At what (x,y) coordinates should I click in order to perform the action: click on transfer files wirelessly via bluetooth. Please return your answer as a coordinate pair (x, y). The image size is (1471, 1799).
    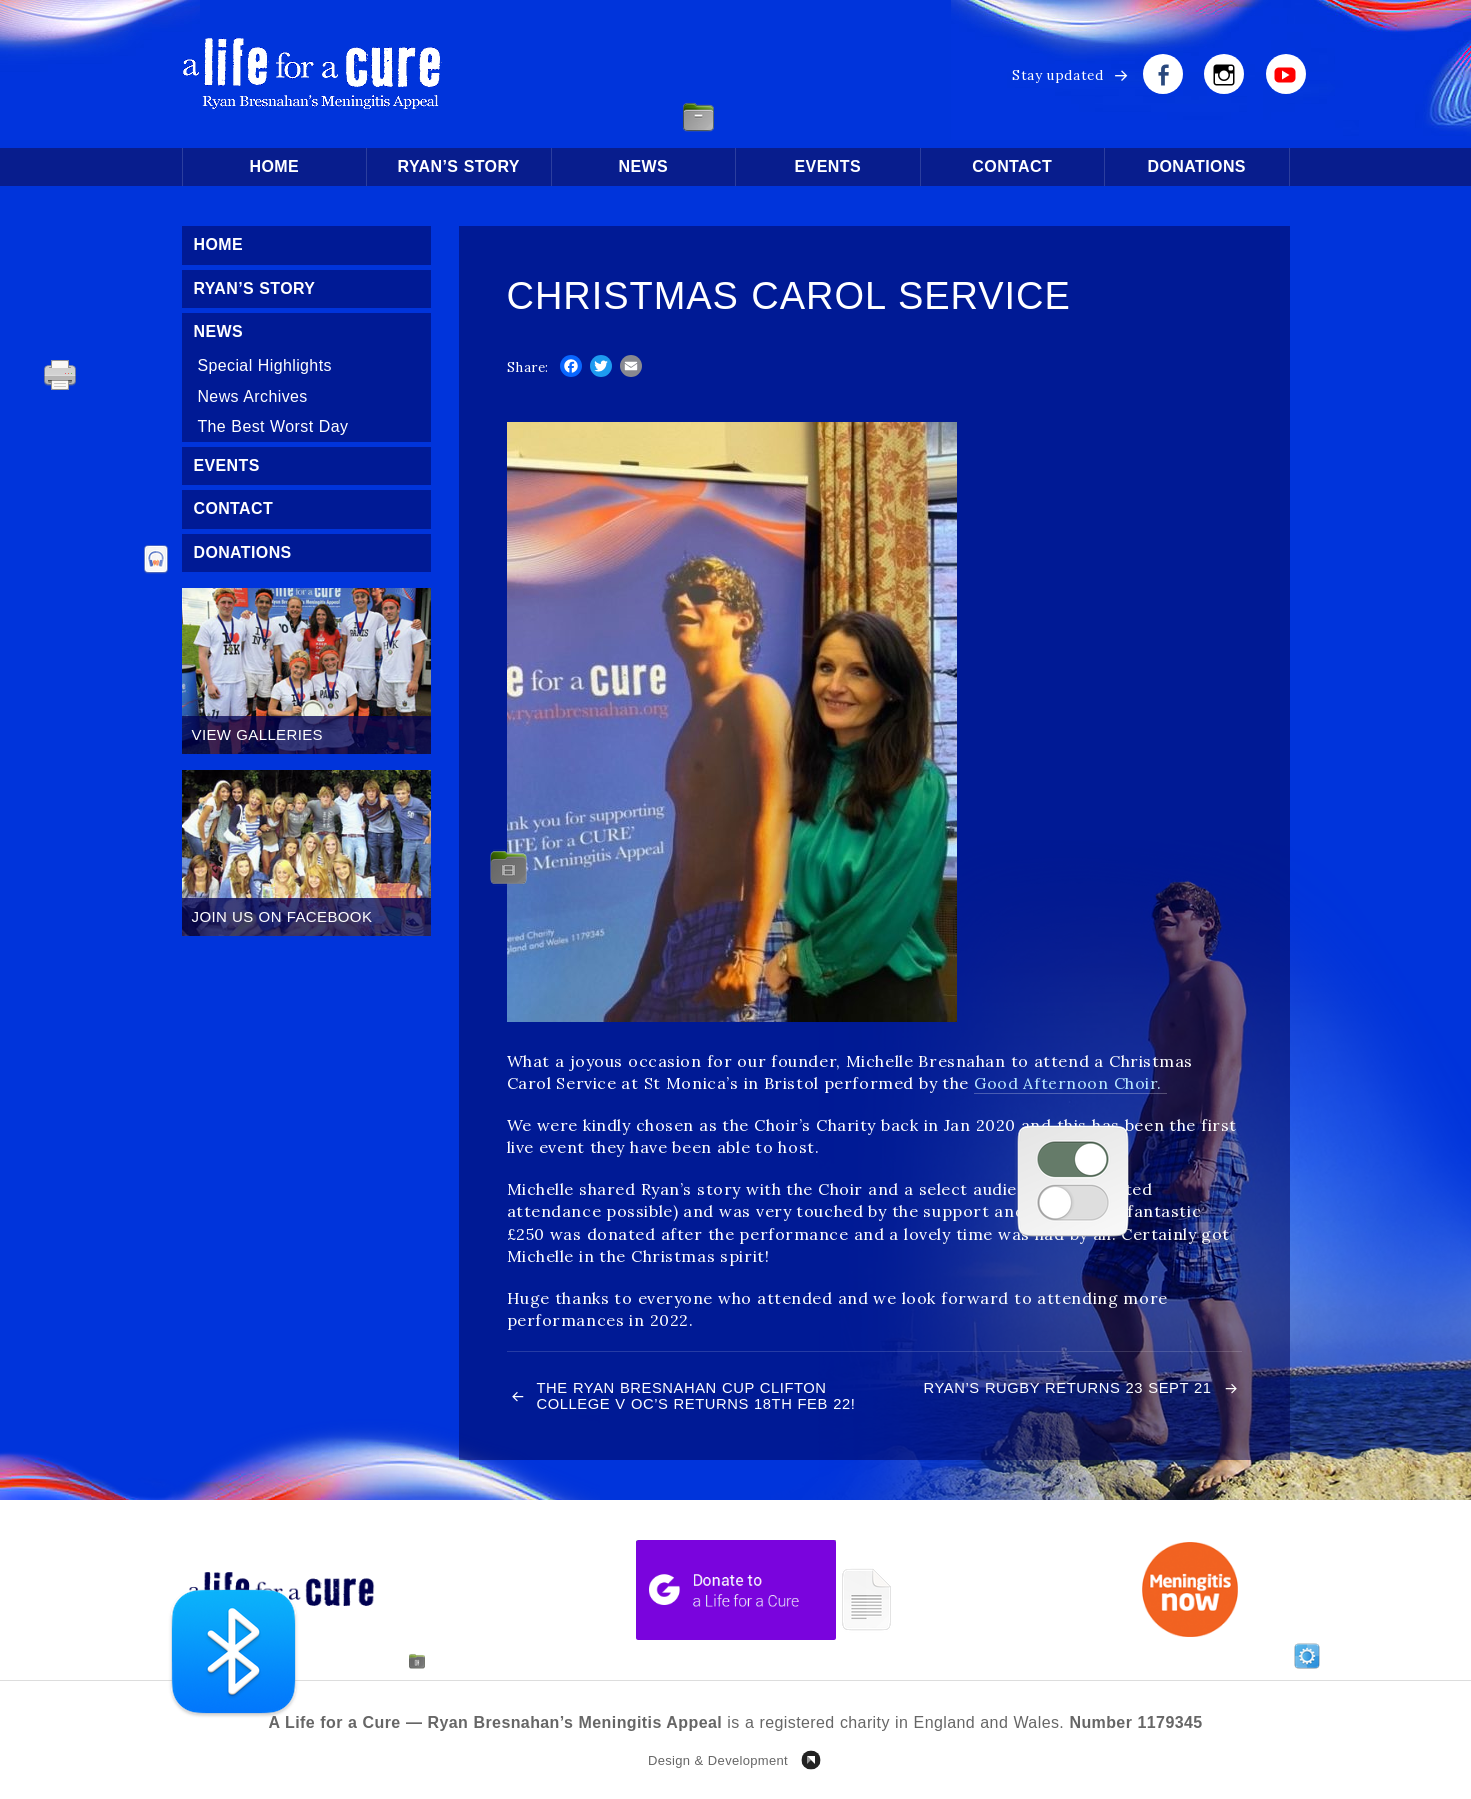
    Looking at the image, I should click on (233, 1651).